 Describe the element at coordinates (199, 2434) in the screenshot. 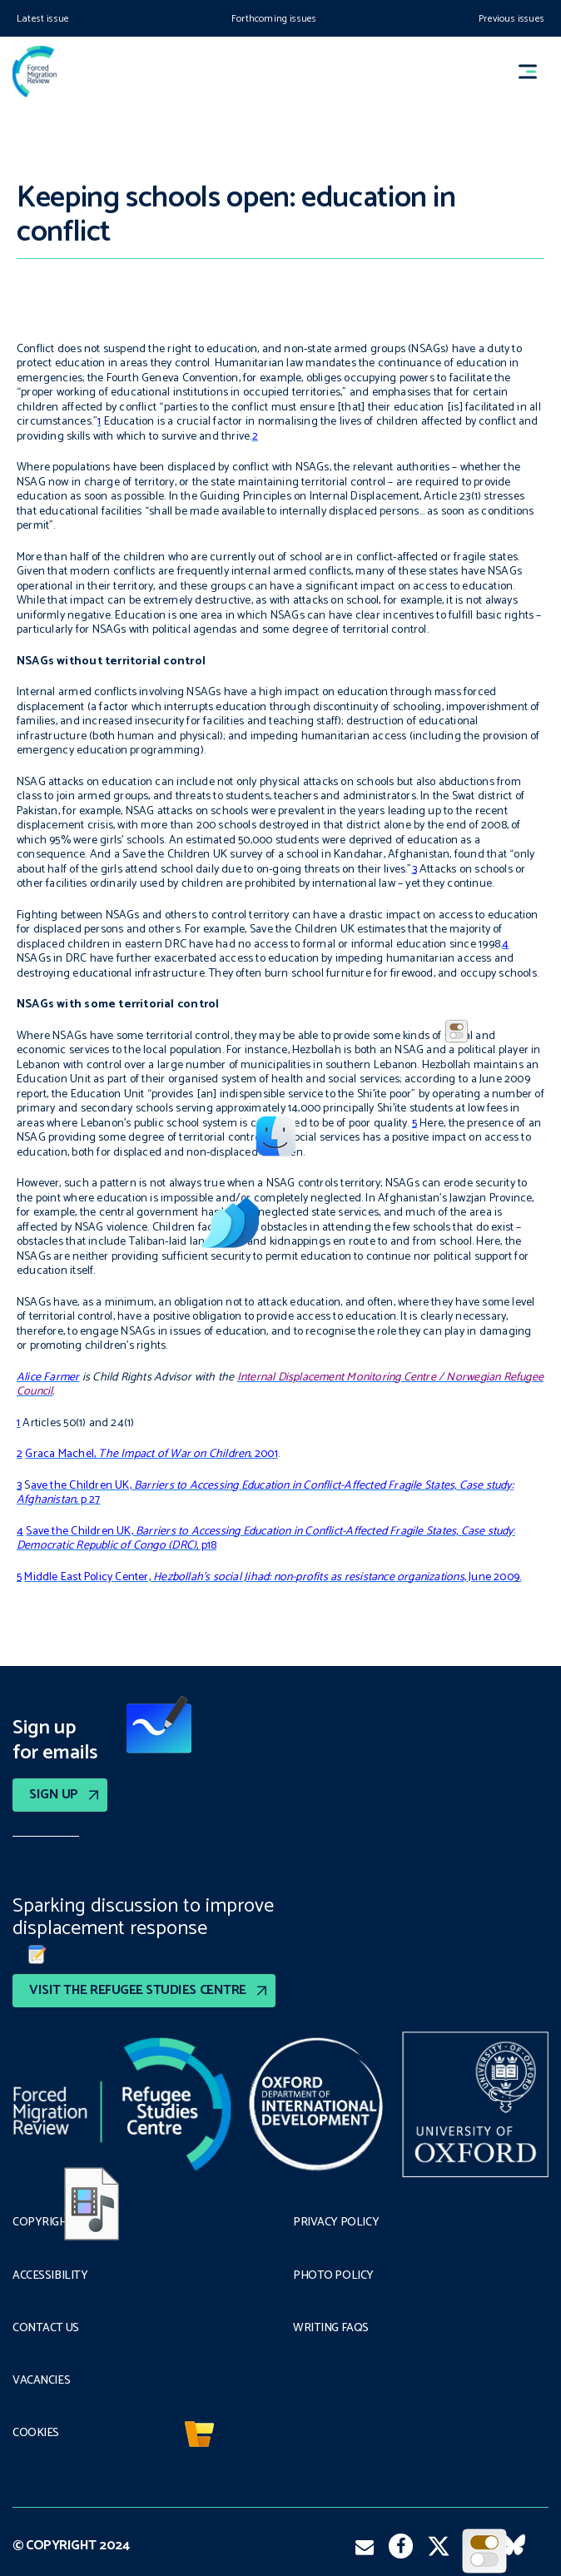

I see `open the commerce or shopping app` at that location.